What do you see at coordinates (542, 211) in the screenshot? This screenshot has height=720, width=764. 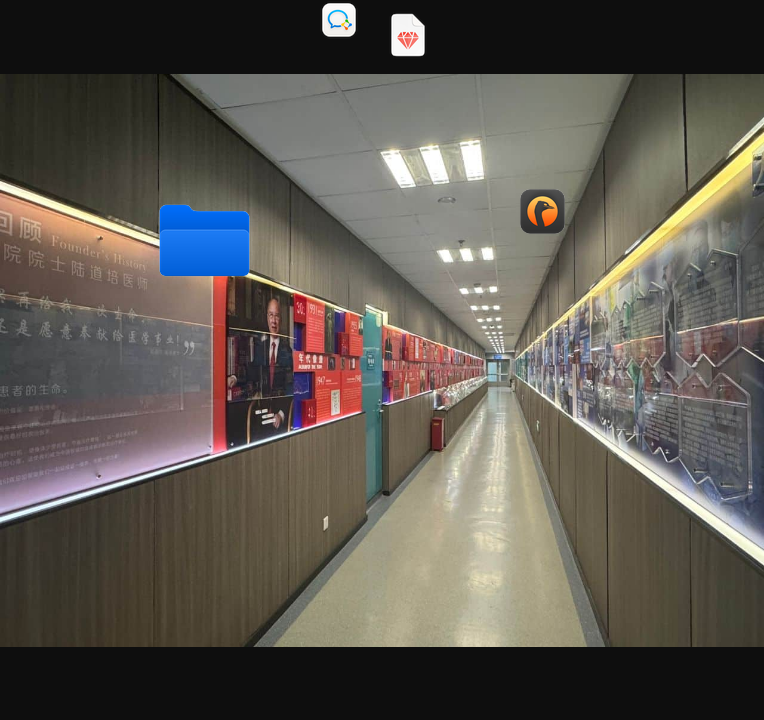 I see `launch qemu virtual machine emulator` at bounding box center [542, 211].